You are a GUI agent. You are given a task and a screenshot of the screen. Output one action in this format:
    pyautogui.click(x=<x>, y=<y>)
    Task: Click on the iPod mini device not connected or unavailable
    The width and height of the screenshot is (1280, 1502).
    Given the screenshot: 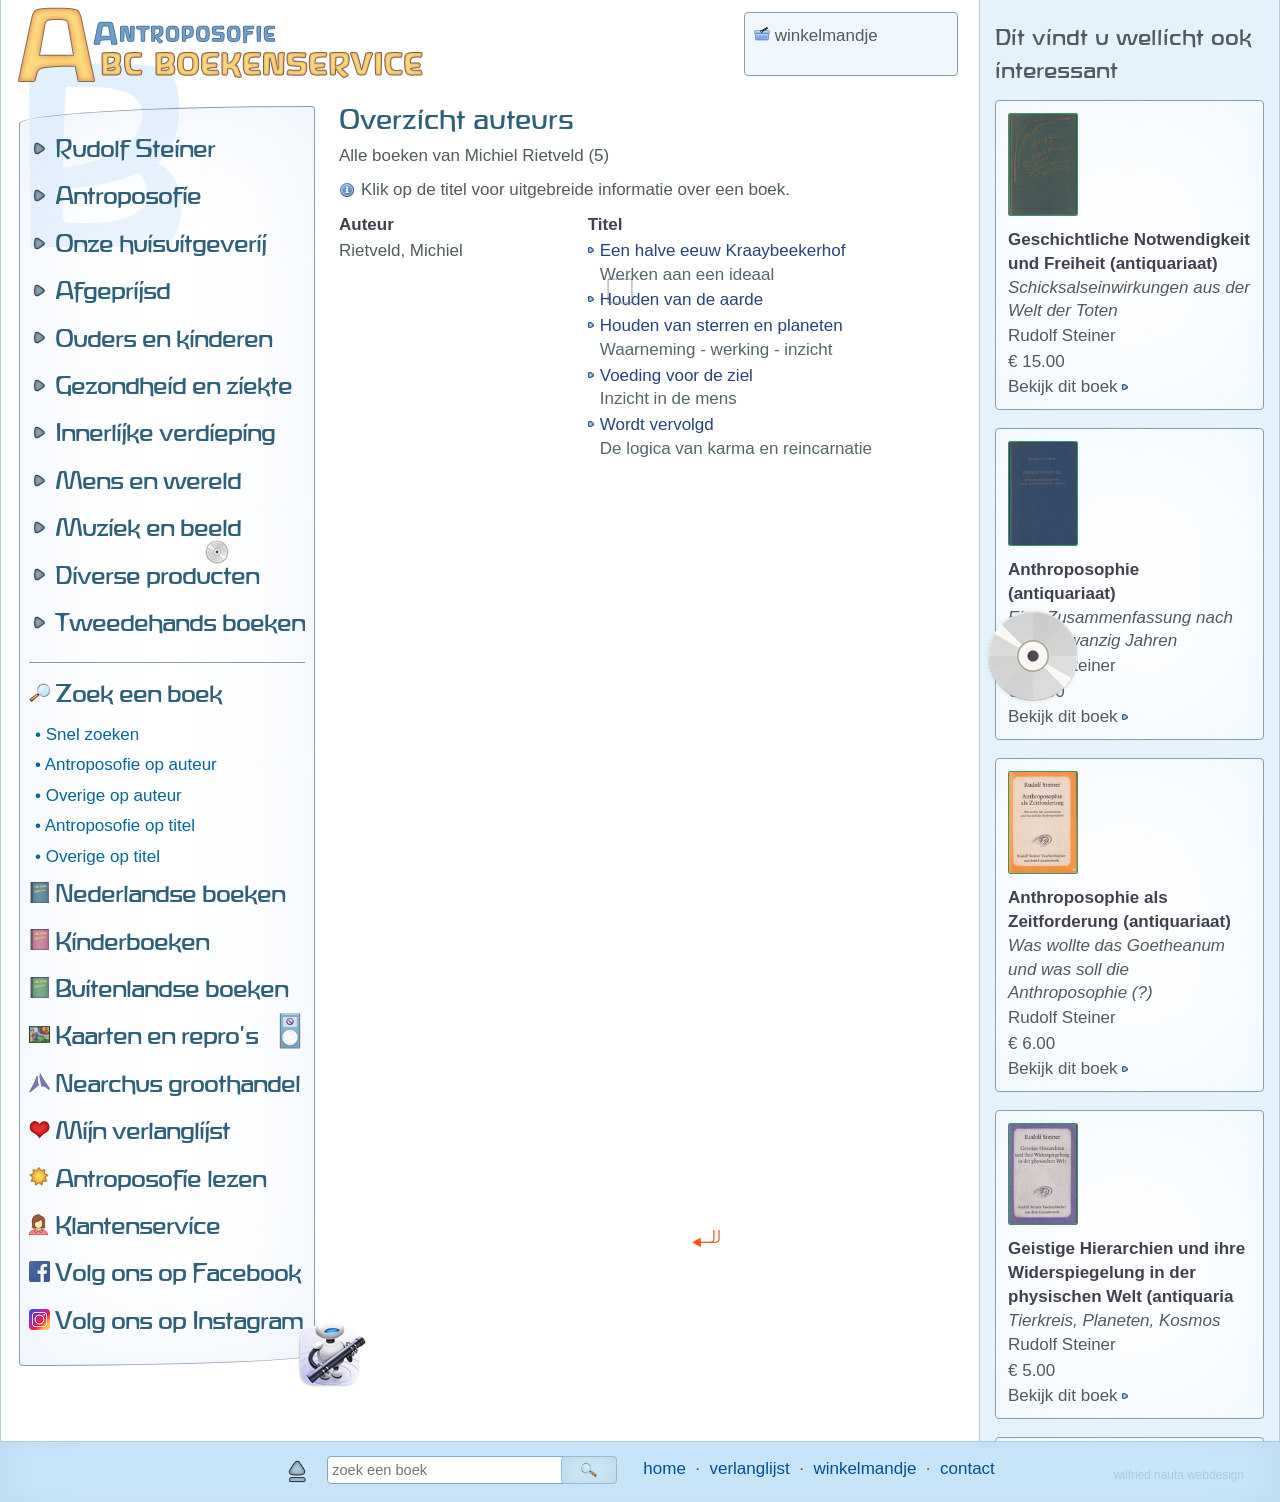 What is the action you would take?
    pyautogui.click(x=290, y=1031)
    